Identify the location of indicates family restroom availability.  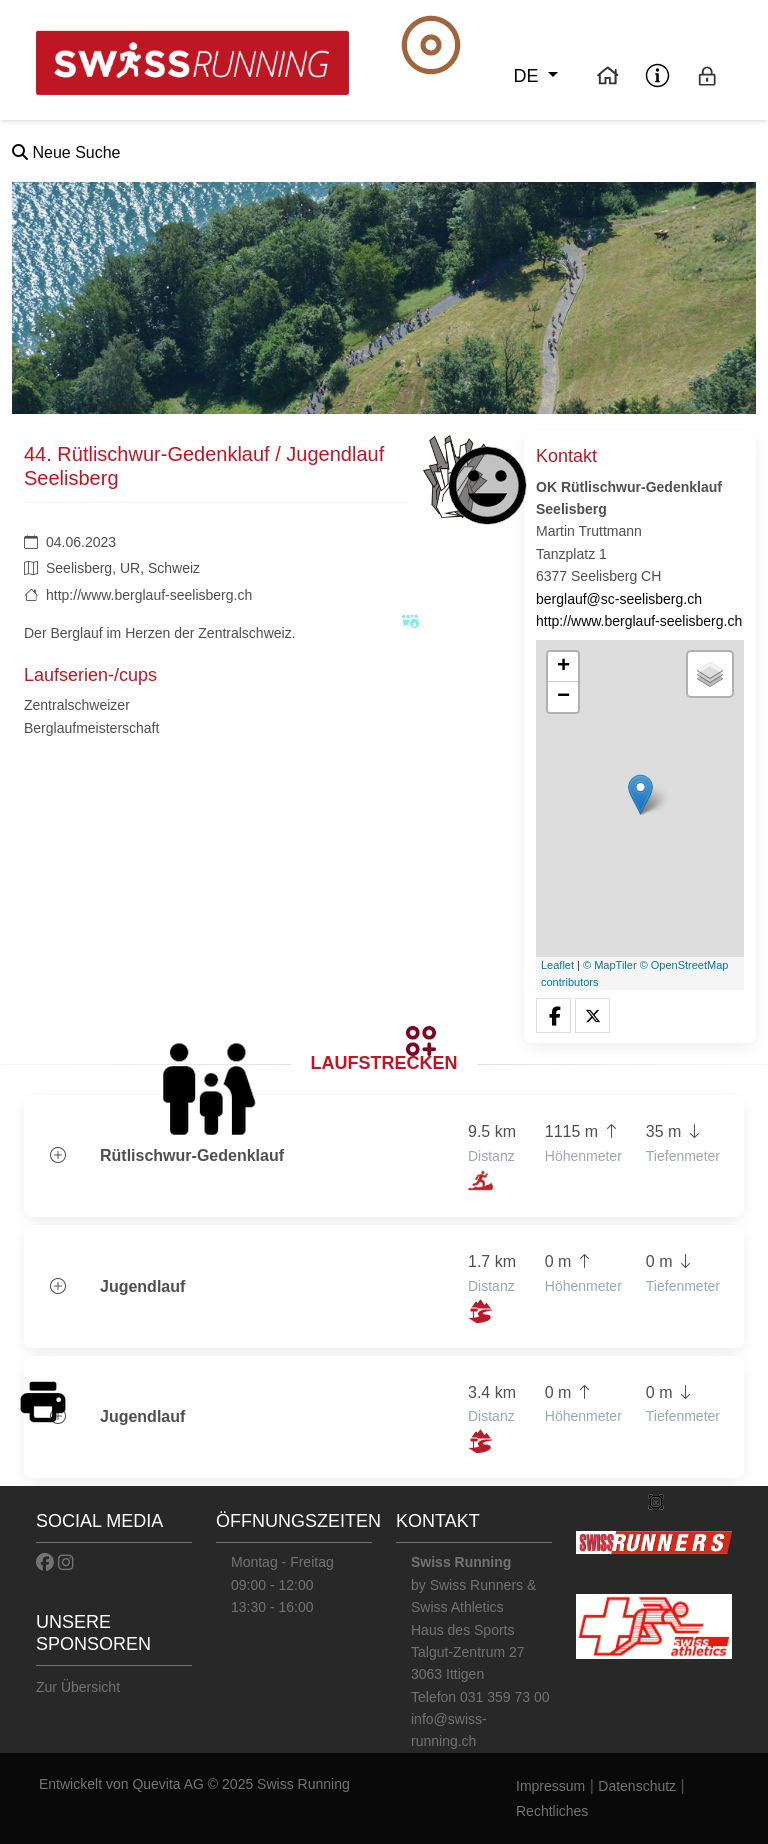
(209, 1089).